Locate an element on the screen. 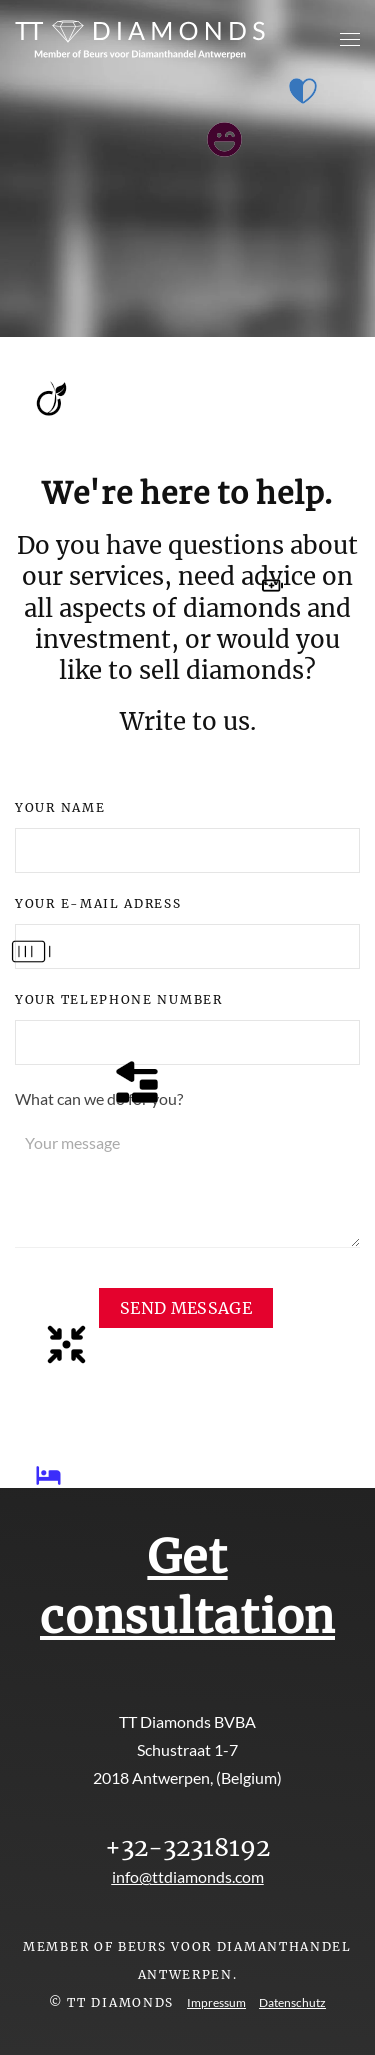  link to viadeo professional network profile is located at coordinates (51, 398).